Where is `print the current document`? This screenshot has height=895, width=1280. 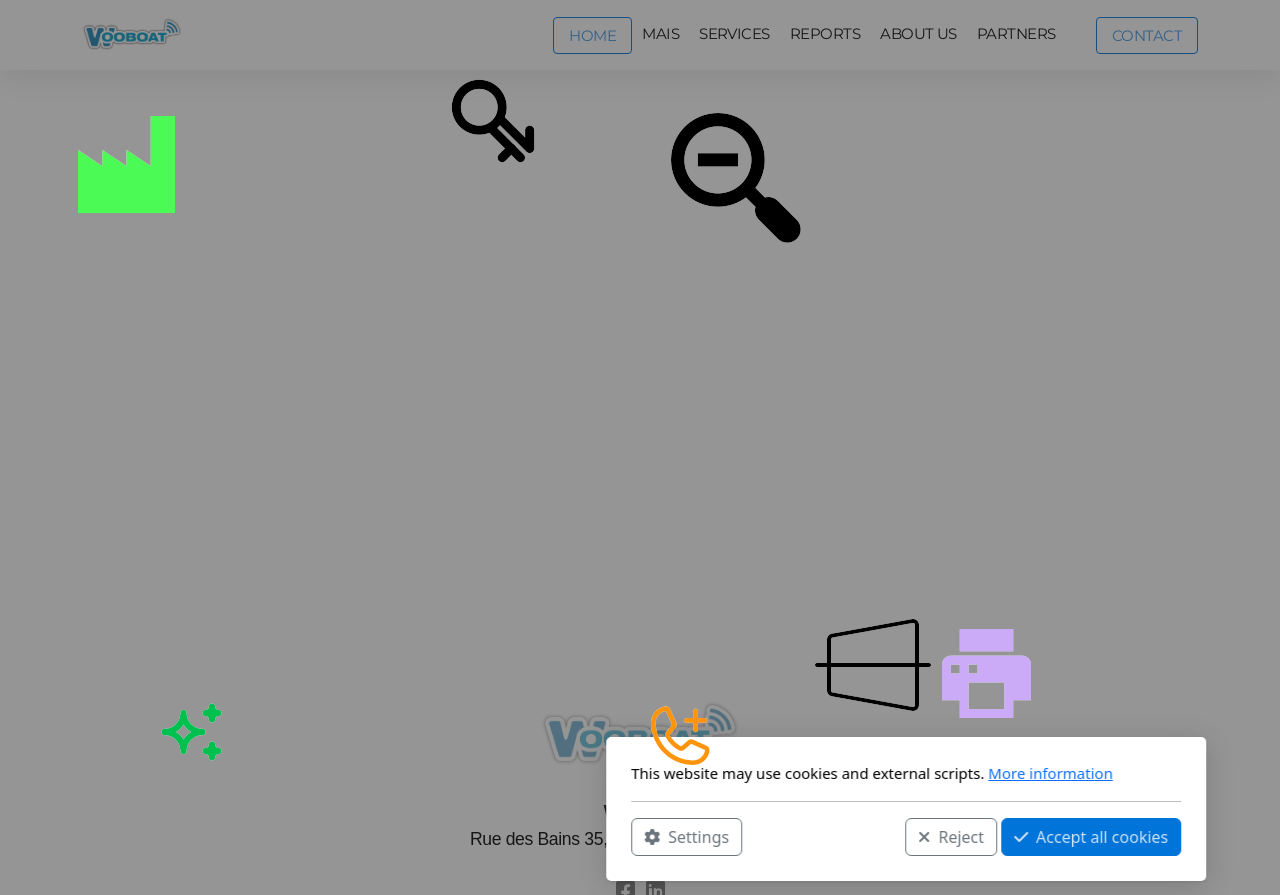 print the current document is located at coordinates (986, 673).